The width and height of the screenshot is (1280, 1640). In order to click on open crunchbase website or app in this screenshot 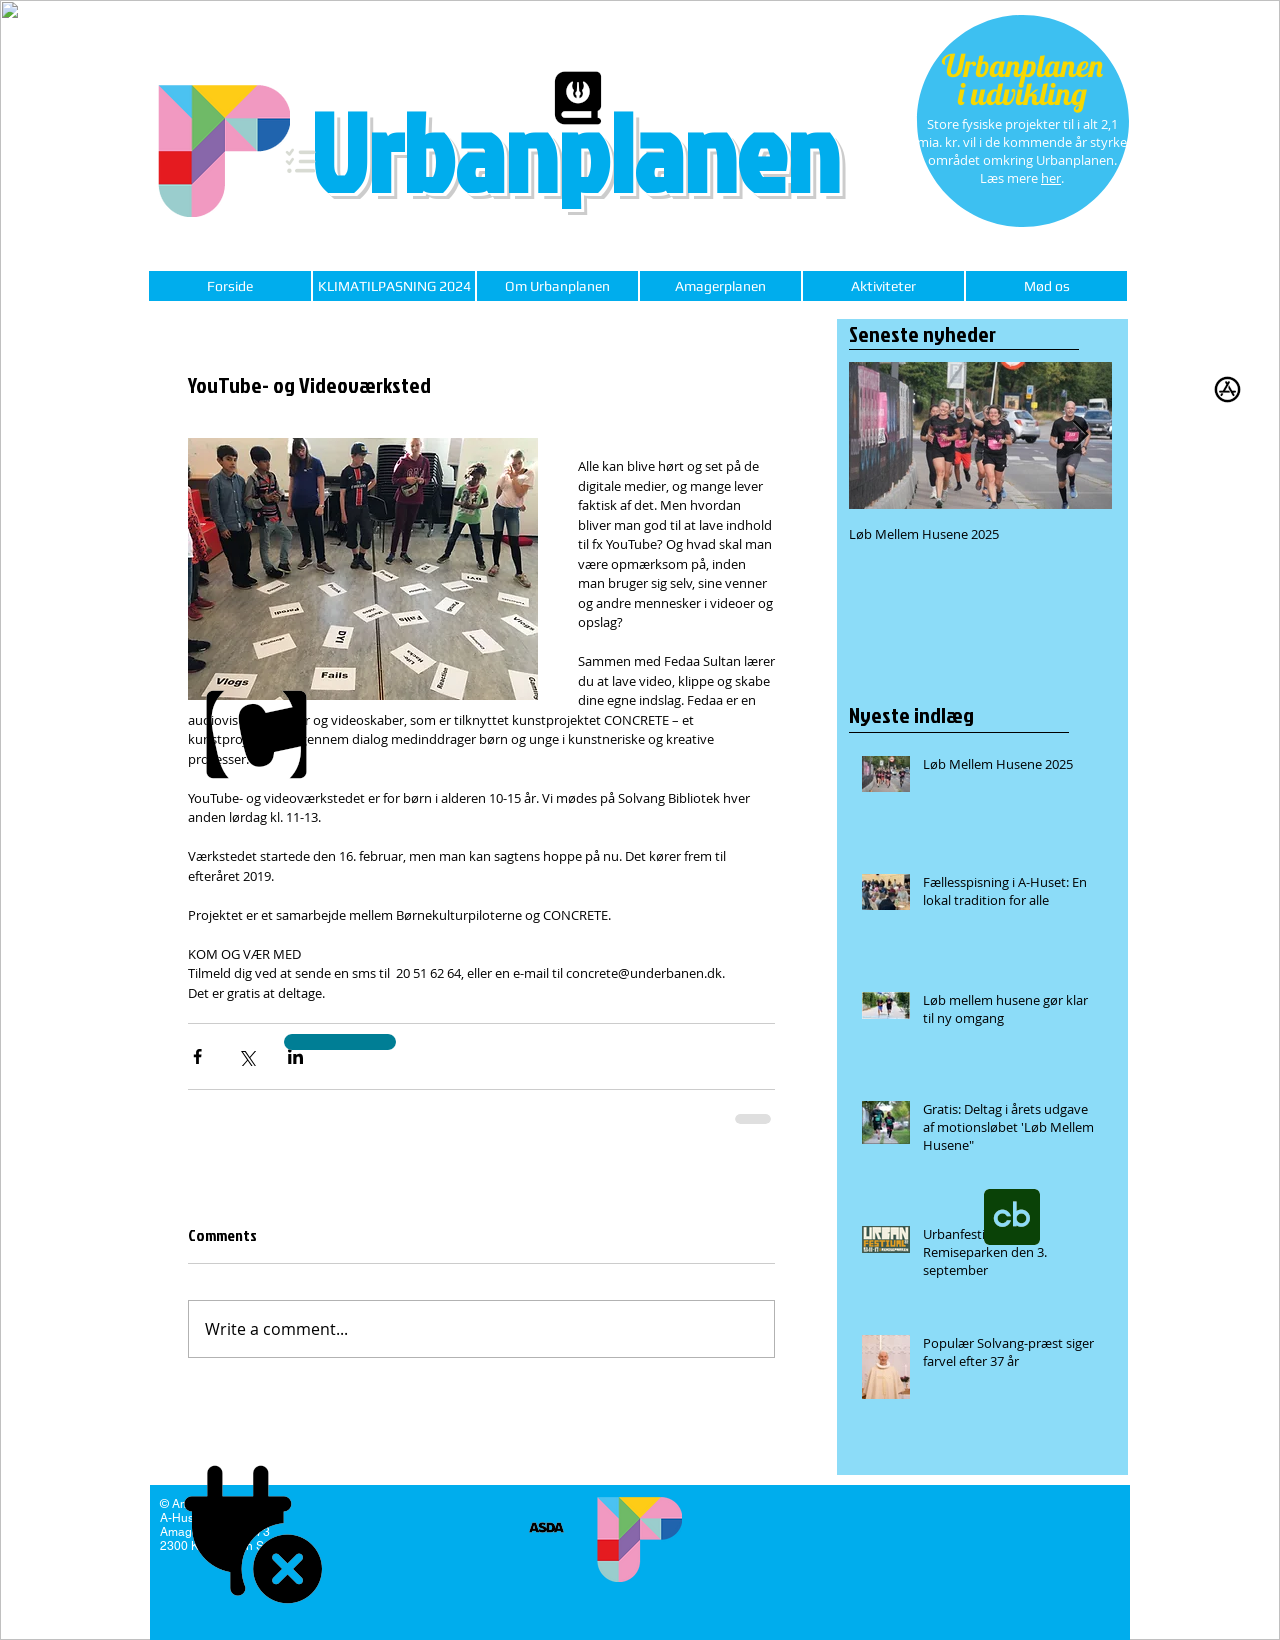, I will do `click(1012, 1217)`.